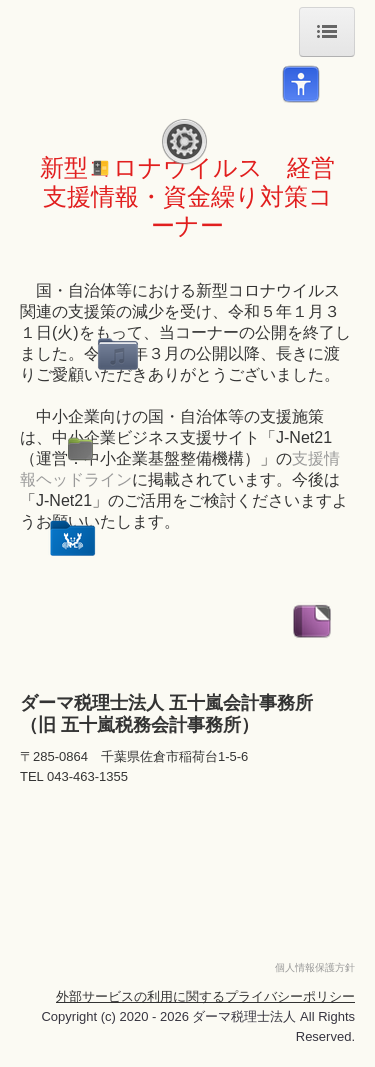  What do you see at coordinates (184, 141) in the screenshot?
I see `open system settings` at bounding box center [184, 141].